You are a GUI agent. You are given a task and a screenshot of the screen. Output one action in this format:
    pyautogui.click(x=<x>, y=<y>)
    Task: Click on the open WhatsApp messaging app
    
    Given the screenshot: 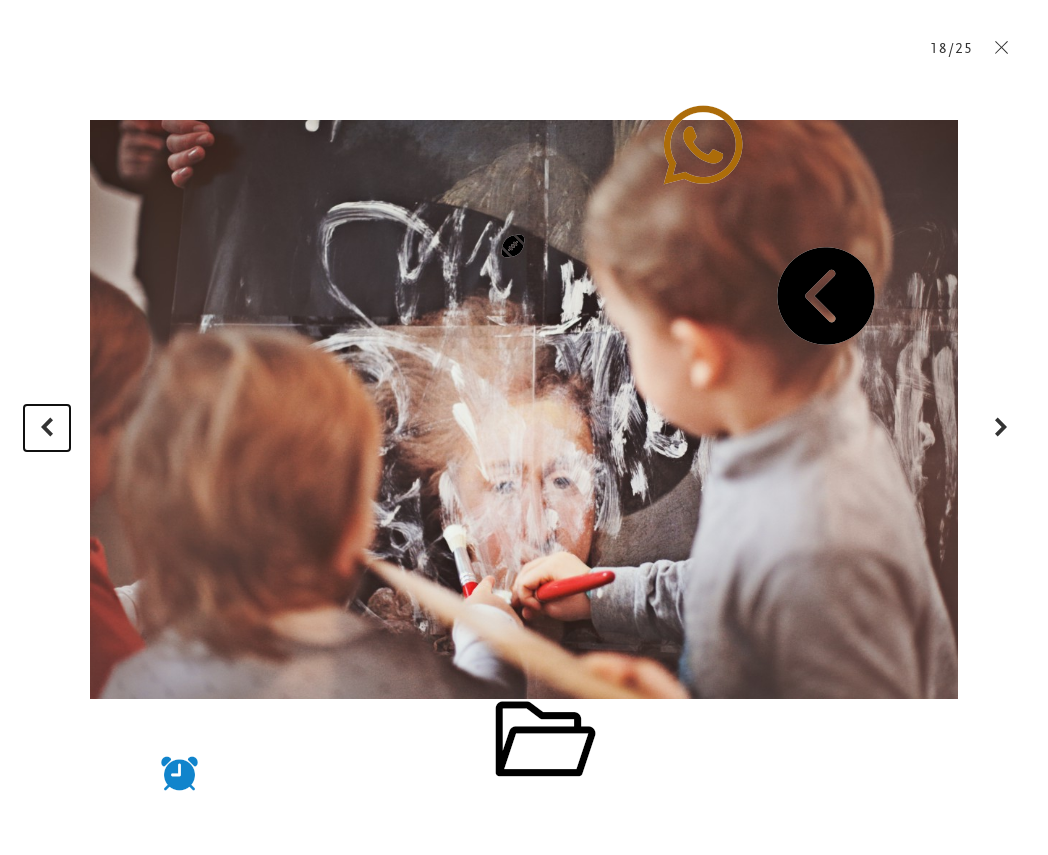 What is the action you would take?
    pyautogui.click(x=703, y=145)
    